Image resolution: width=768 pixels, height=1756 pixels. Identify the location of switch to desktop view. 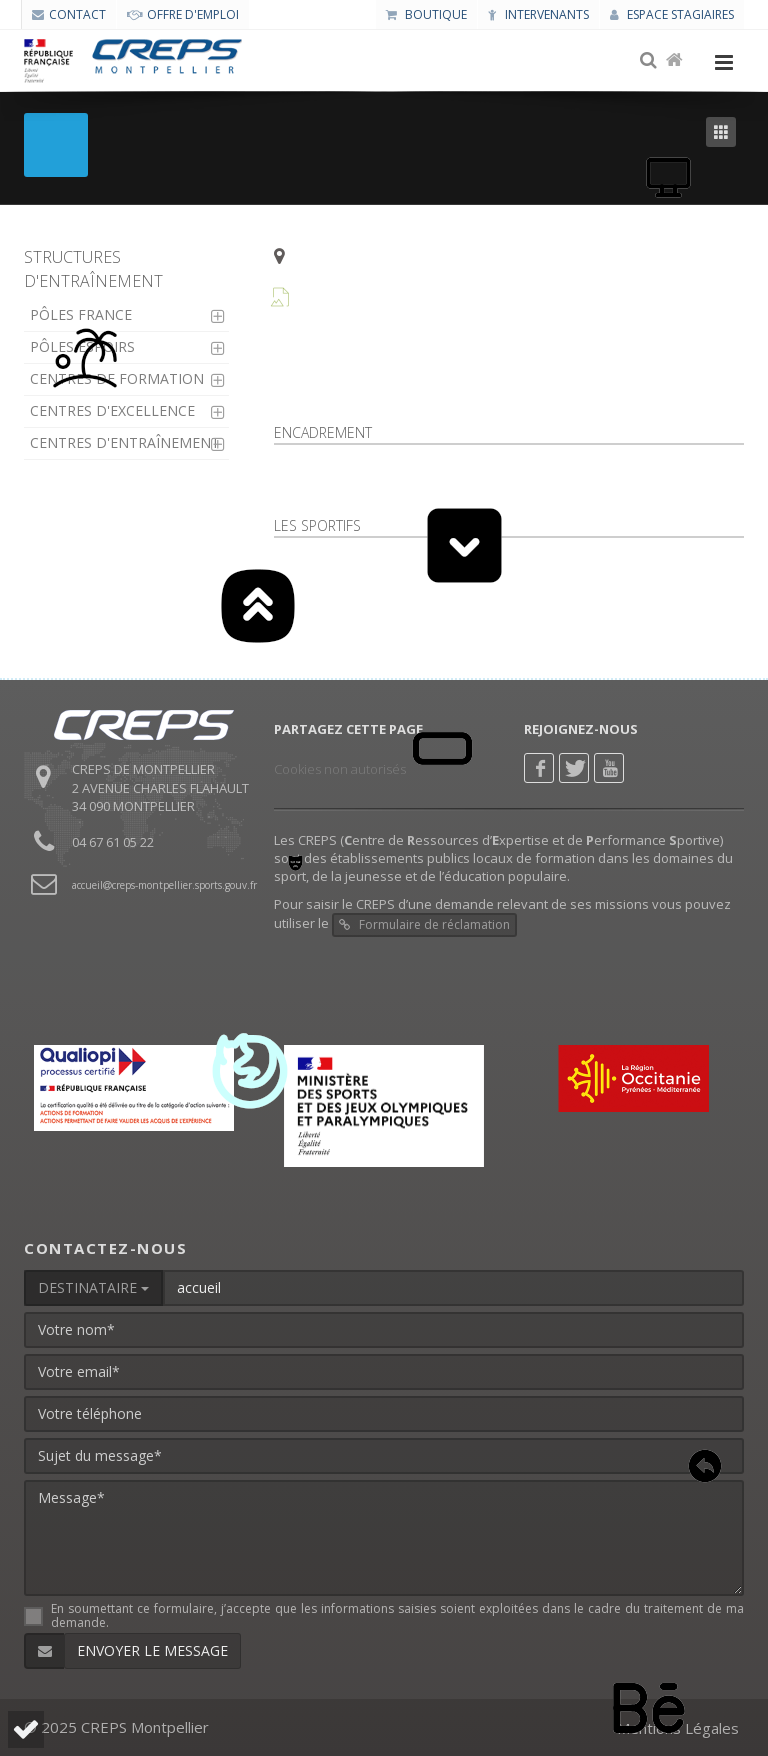
(668, 177).